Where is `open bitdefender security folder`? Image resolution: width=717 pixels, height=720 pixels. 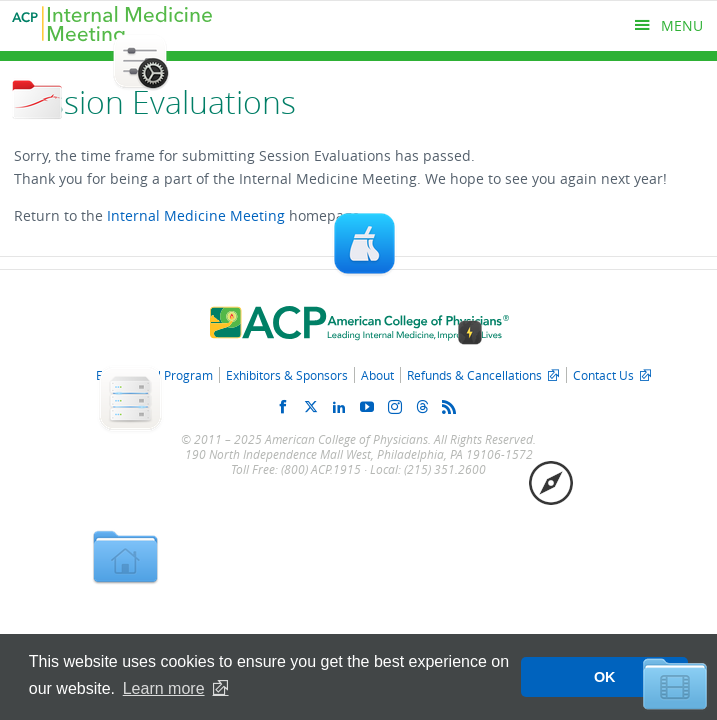 open bitdefender security folder is located at coordinates (37, 101).